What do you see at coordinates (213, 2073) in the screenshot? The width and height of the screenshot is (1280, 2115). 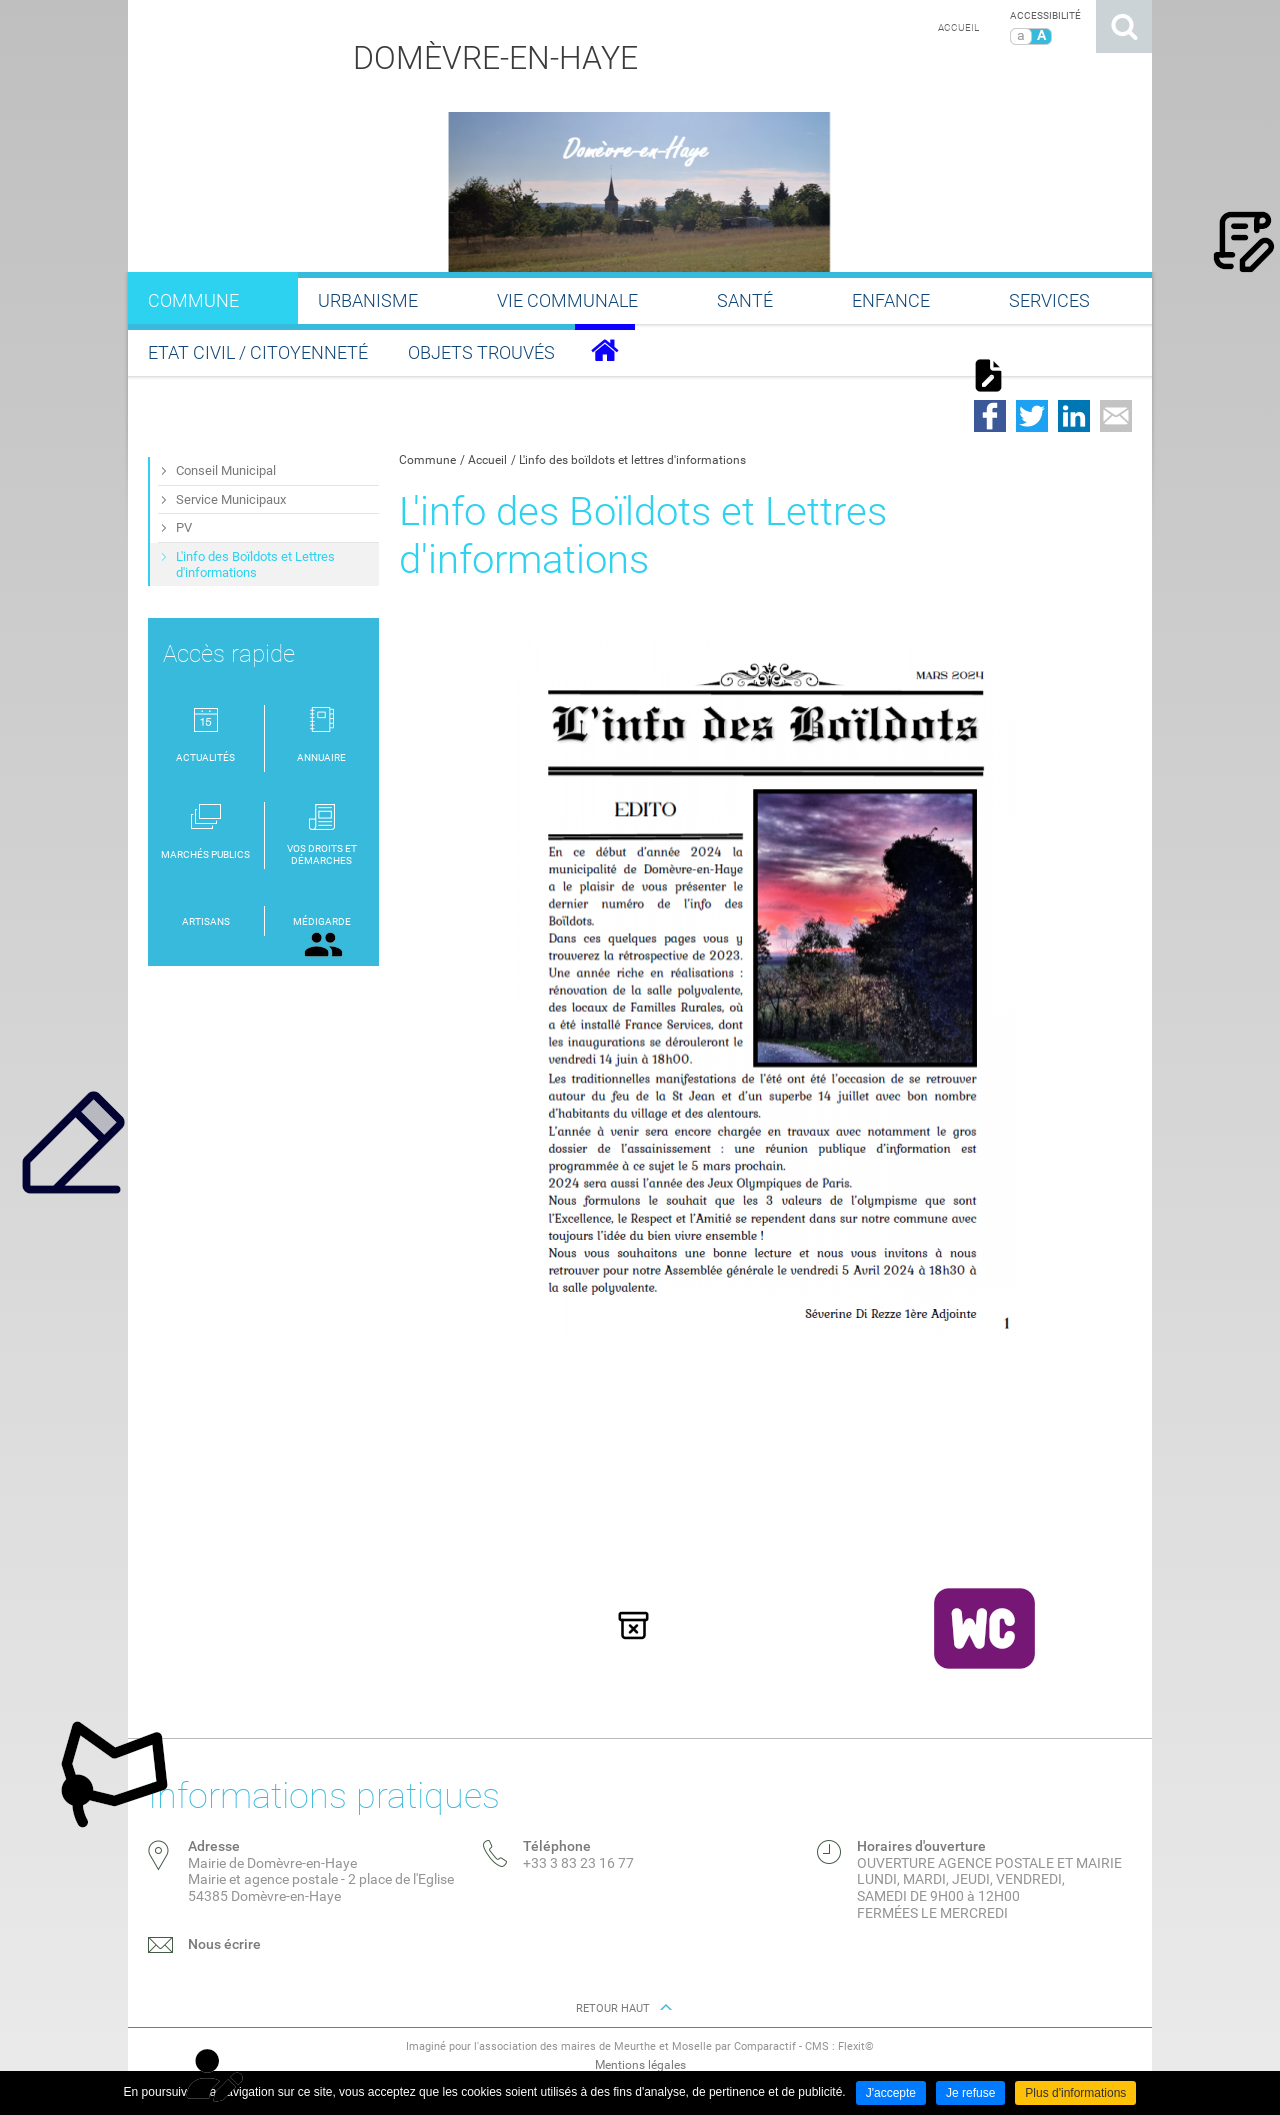 I see `edit user profile` at bounding box center [213, 2073].